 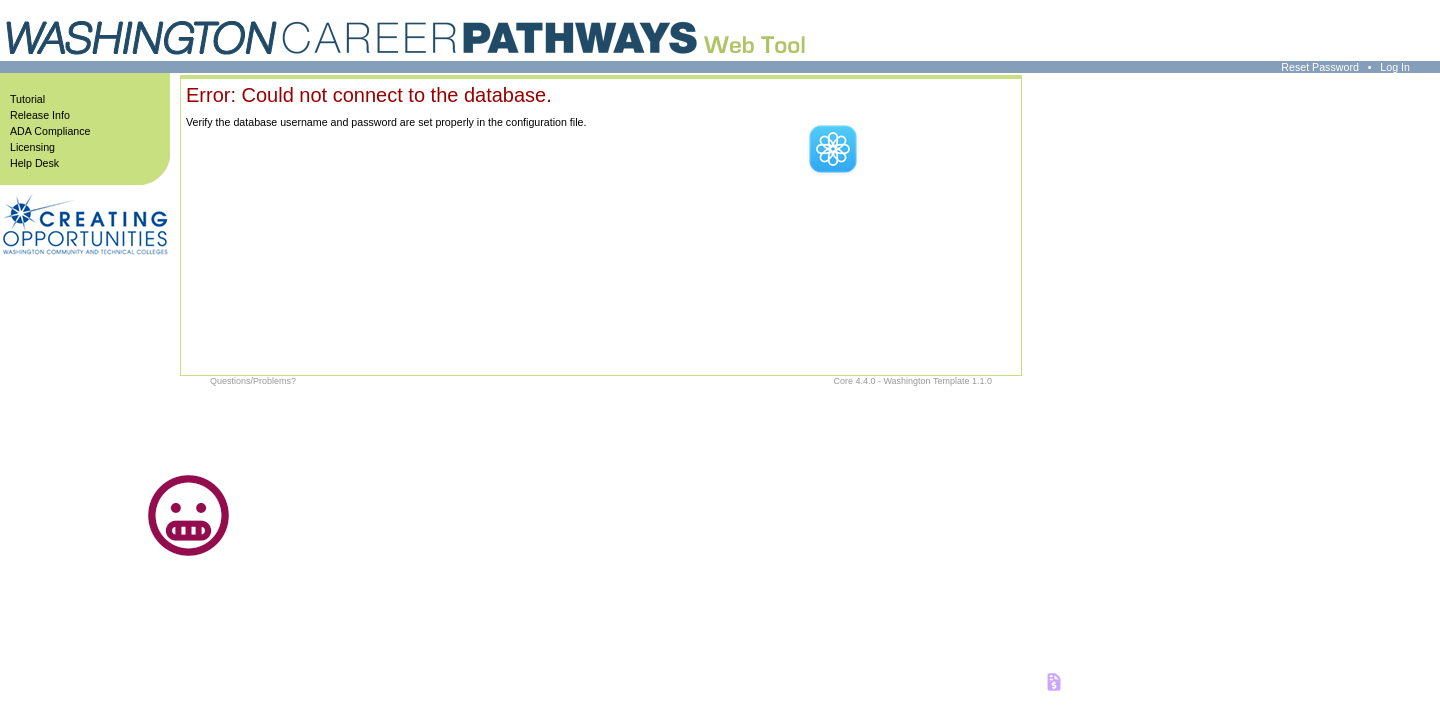 I want to click on open graphics or design applications, so click(x=833, y=149).